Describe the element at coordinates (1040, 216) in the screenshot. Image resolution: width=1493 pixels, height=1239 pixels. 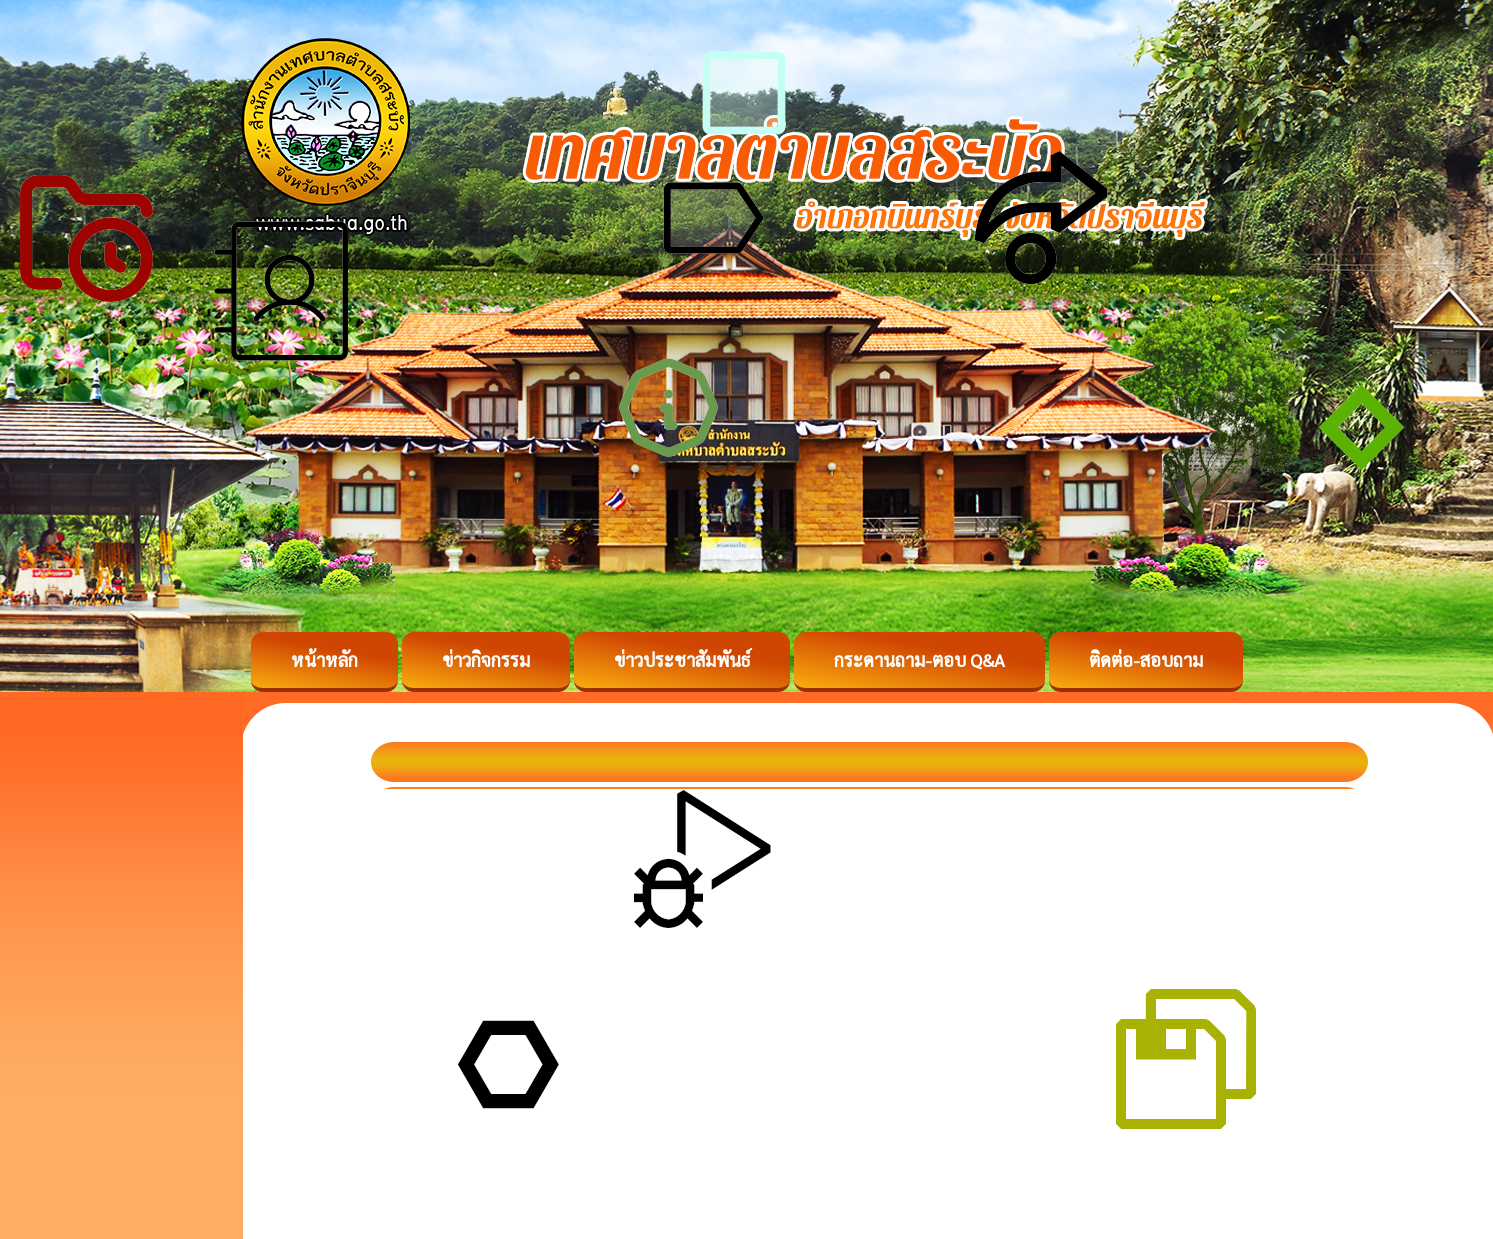
I see `start a live share session` at that location.